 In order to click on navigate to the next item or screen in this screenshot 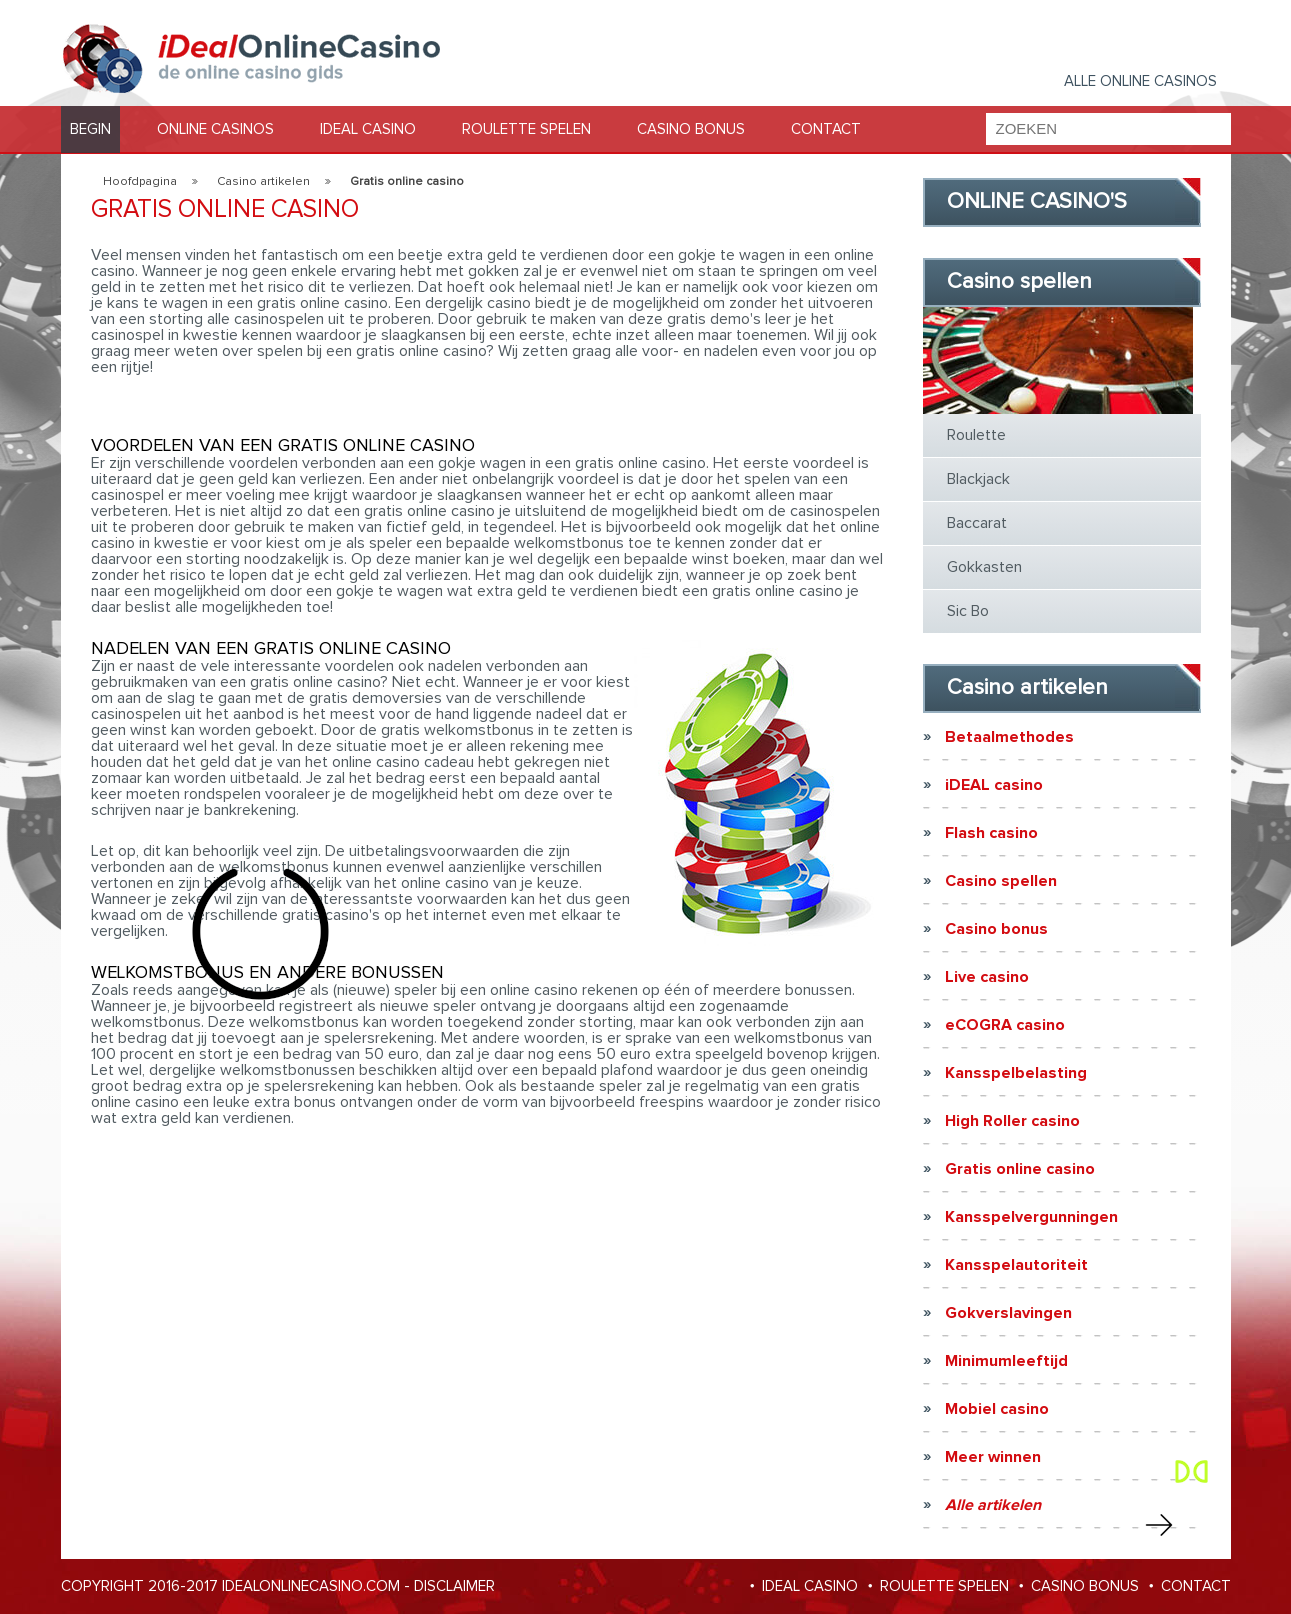, I will do `click(1159, 1525)`.